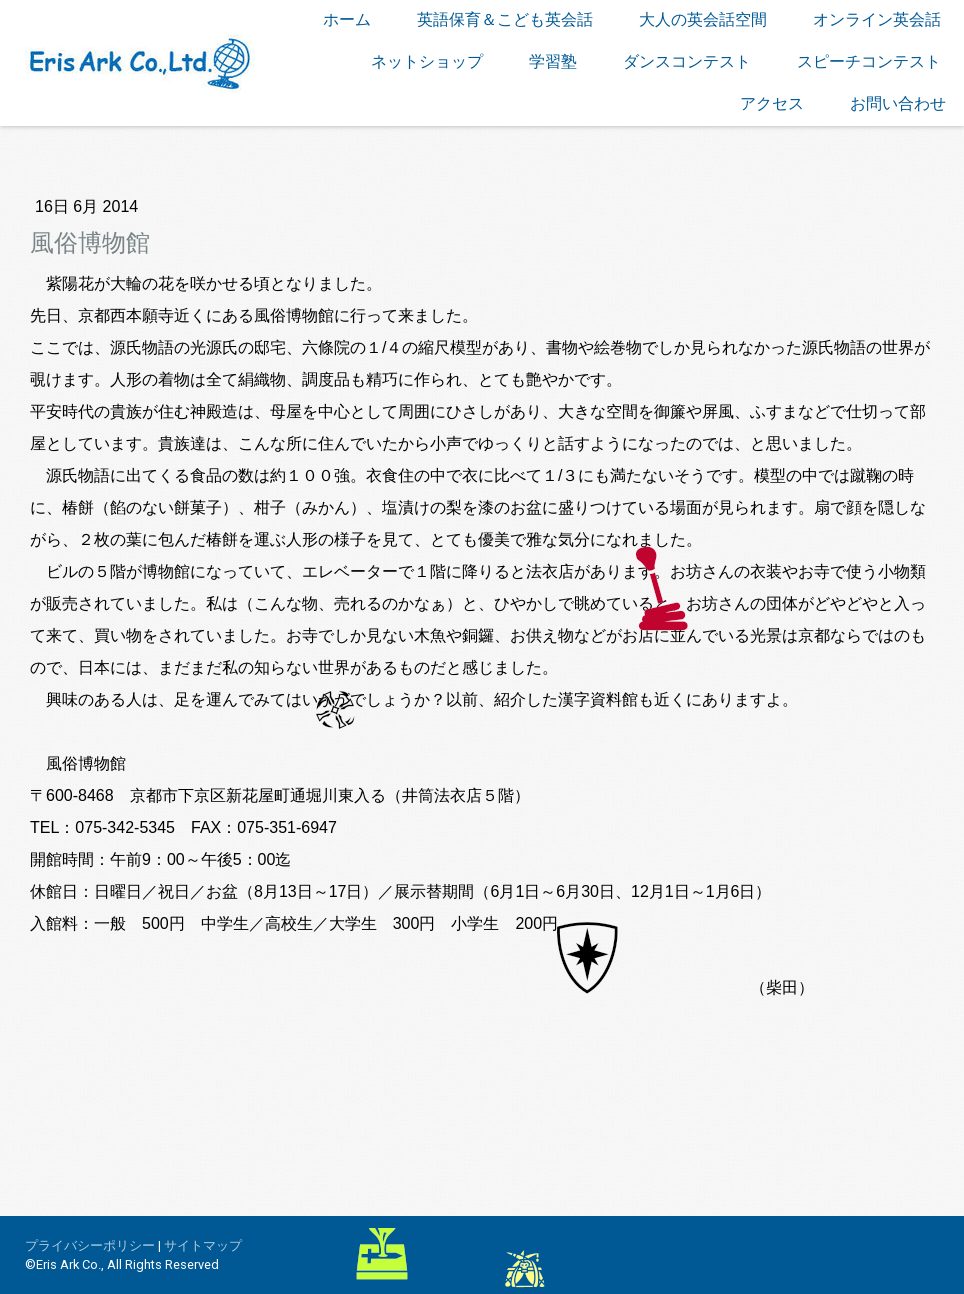 The height and width of the screenshot is (1294, 964). What do you see at coordinates (587, 958) in the screenshot?
I see `activate shield or defense mode` at bounding box center [587, 958].